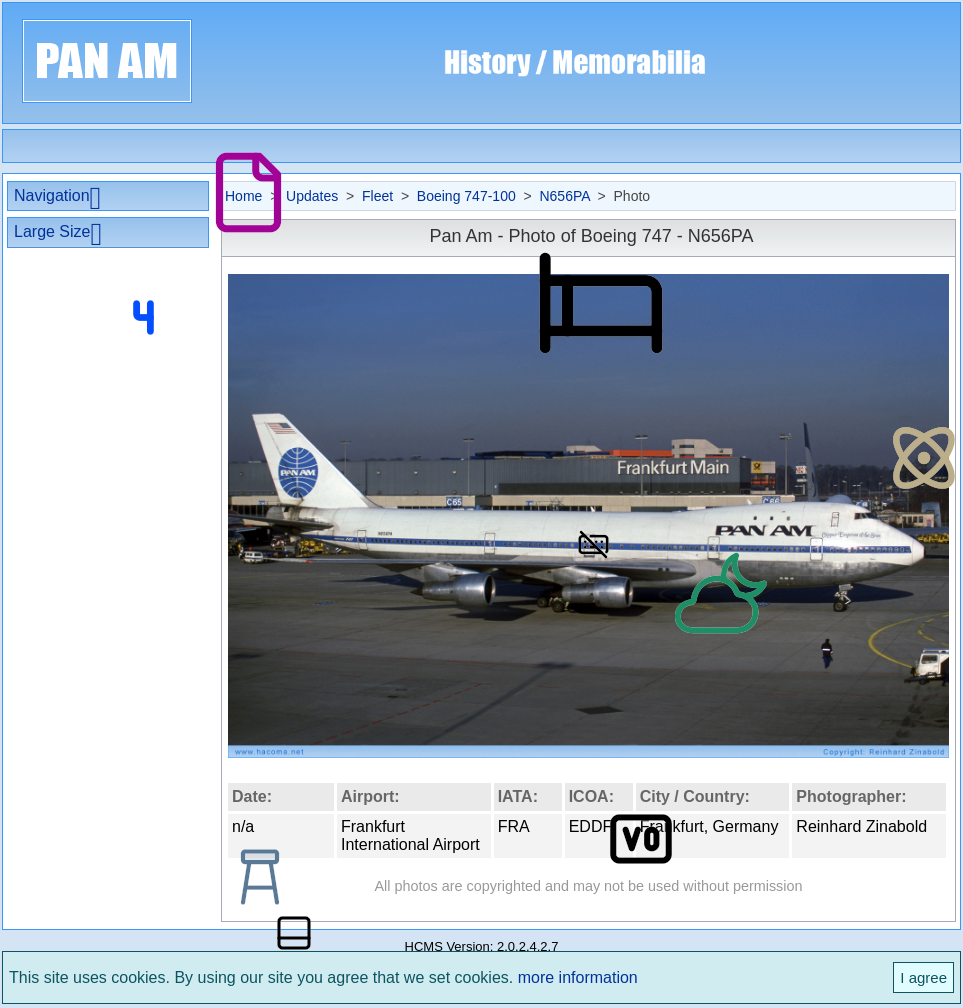 The height and width of the screenshot is (1008, 963). What do you see at coordinates (721, 593) in the screenshot?
I see `indicates cloudy night weather conditions` at bounding box center [721, 593].